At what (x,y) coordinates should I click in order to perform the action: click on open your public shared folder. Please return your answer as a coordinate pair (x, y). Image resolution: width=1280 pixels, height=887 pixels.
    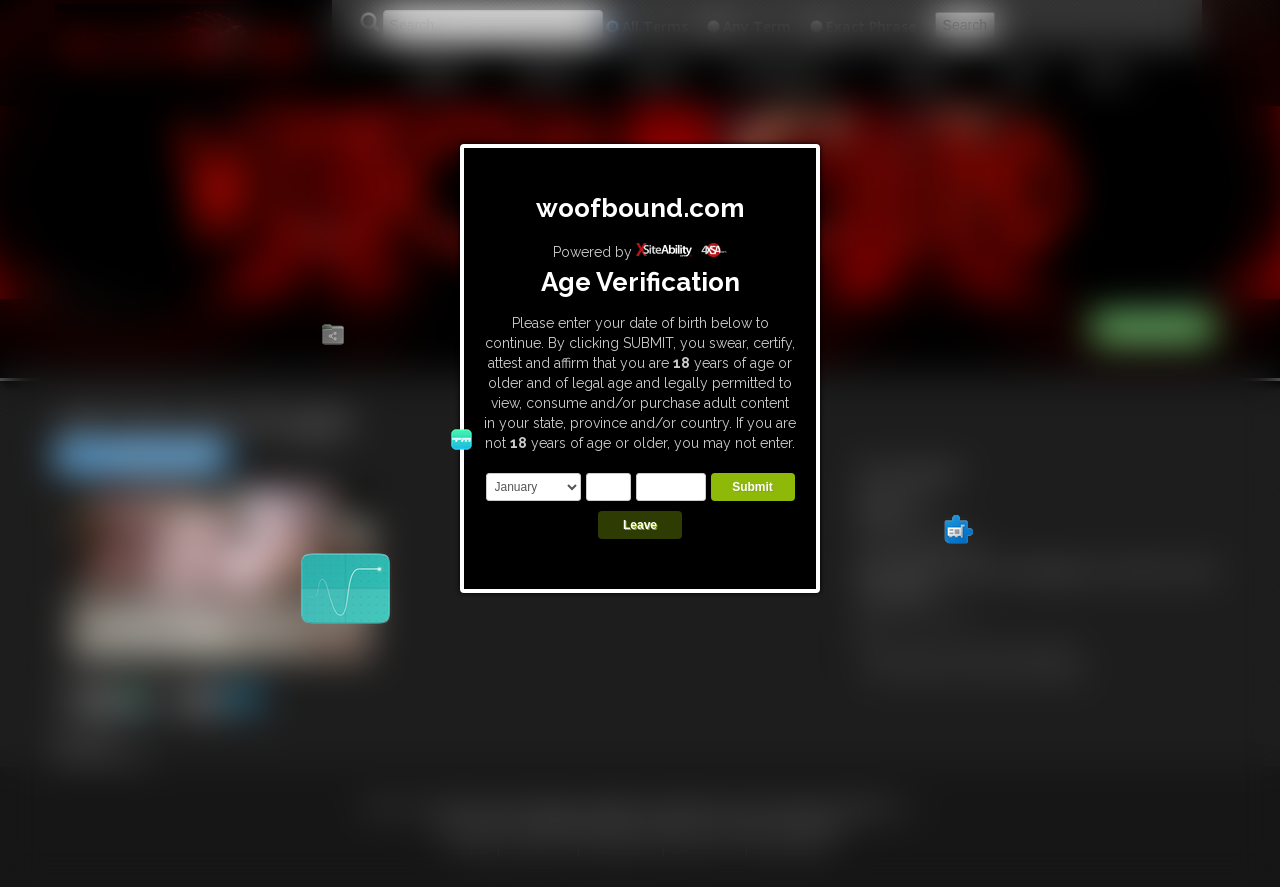
    Looking at the image, I should click on (333, 334).